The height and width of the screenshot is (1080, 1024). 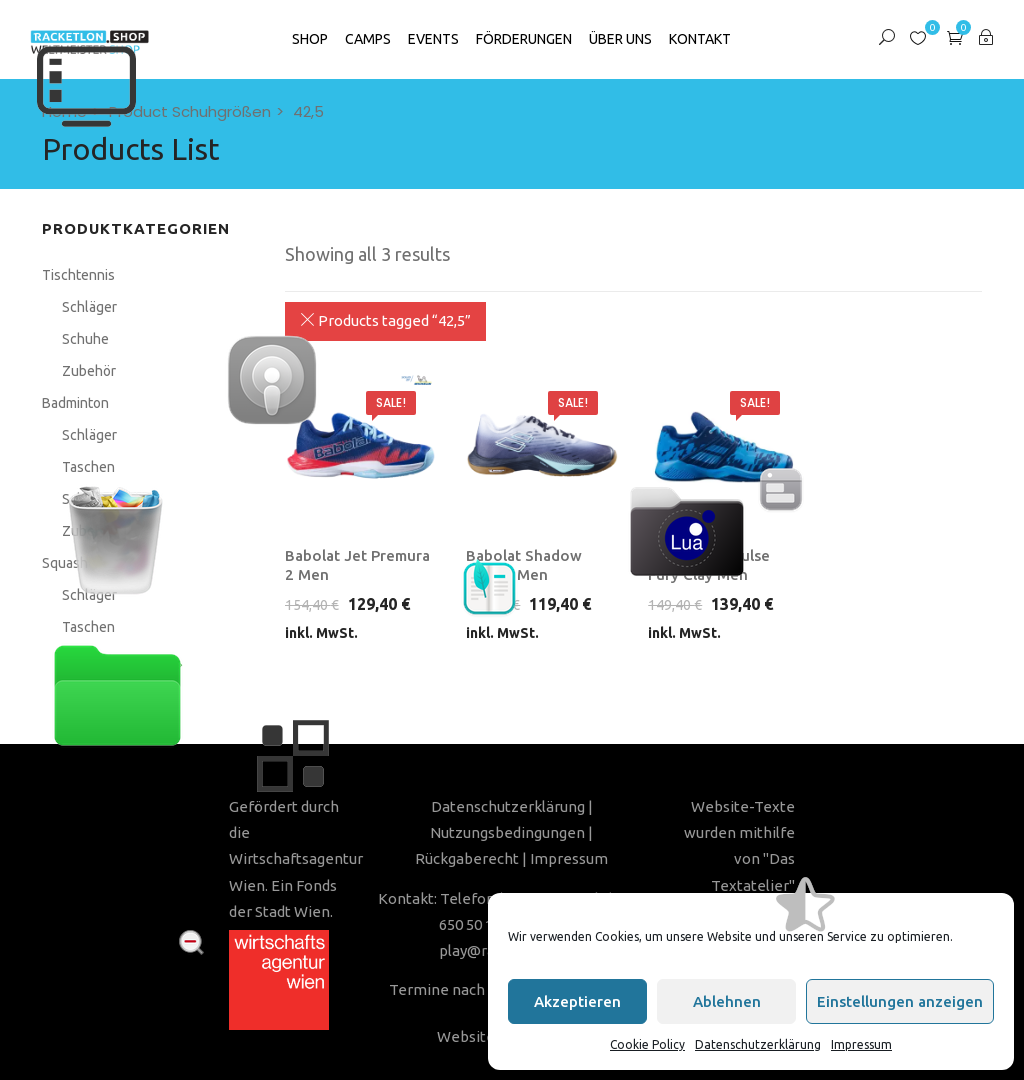 I want to click on trash bin containing deleted items, so click(x=115, y=541).